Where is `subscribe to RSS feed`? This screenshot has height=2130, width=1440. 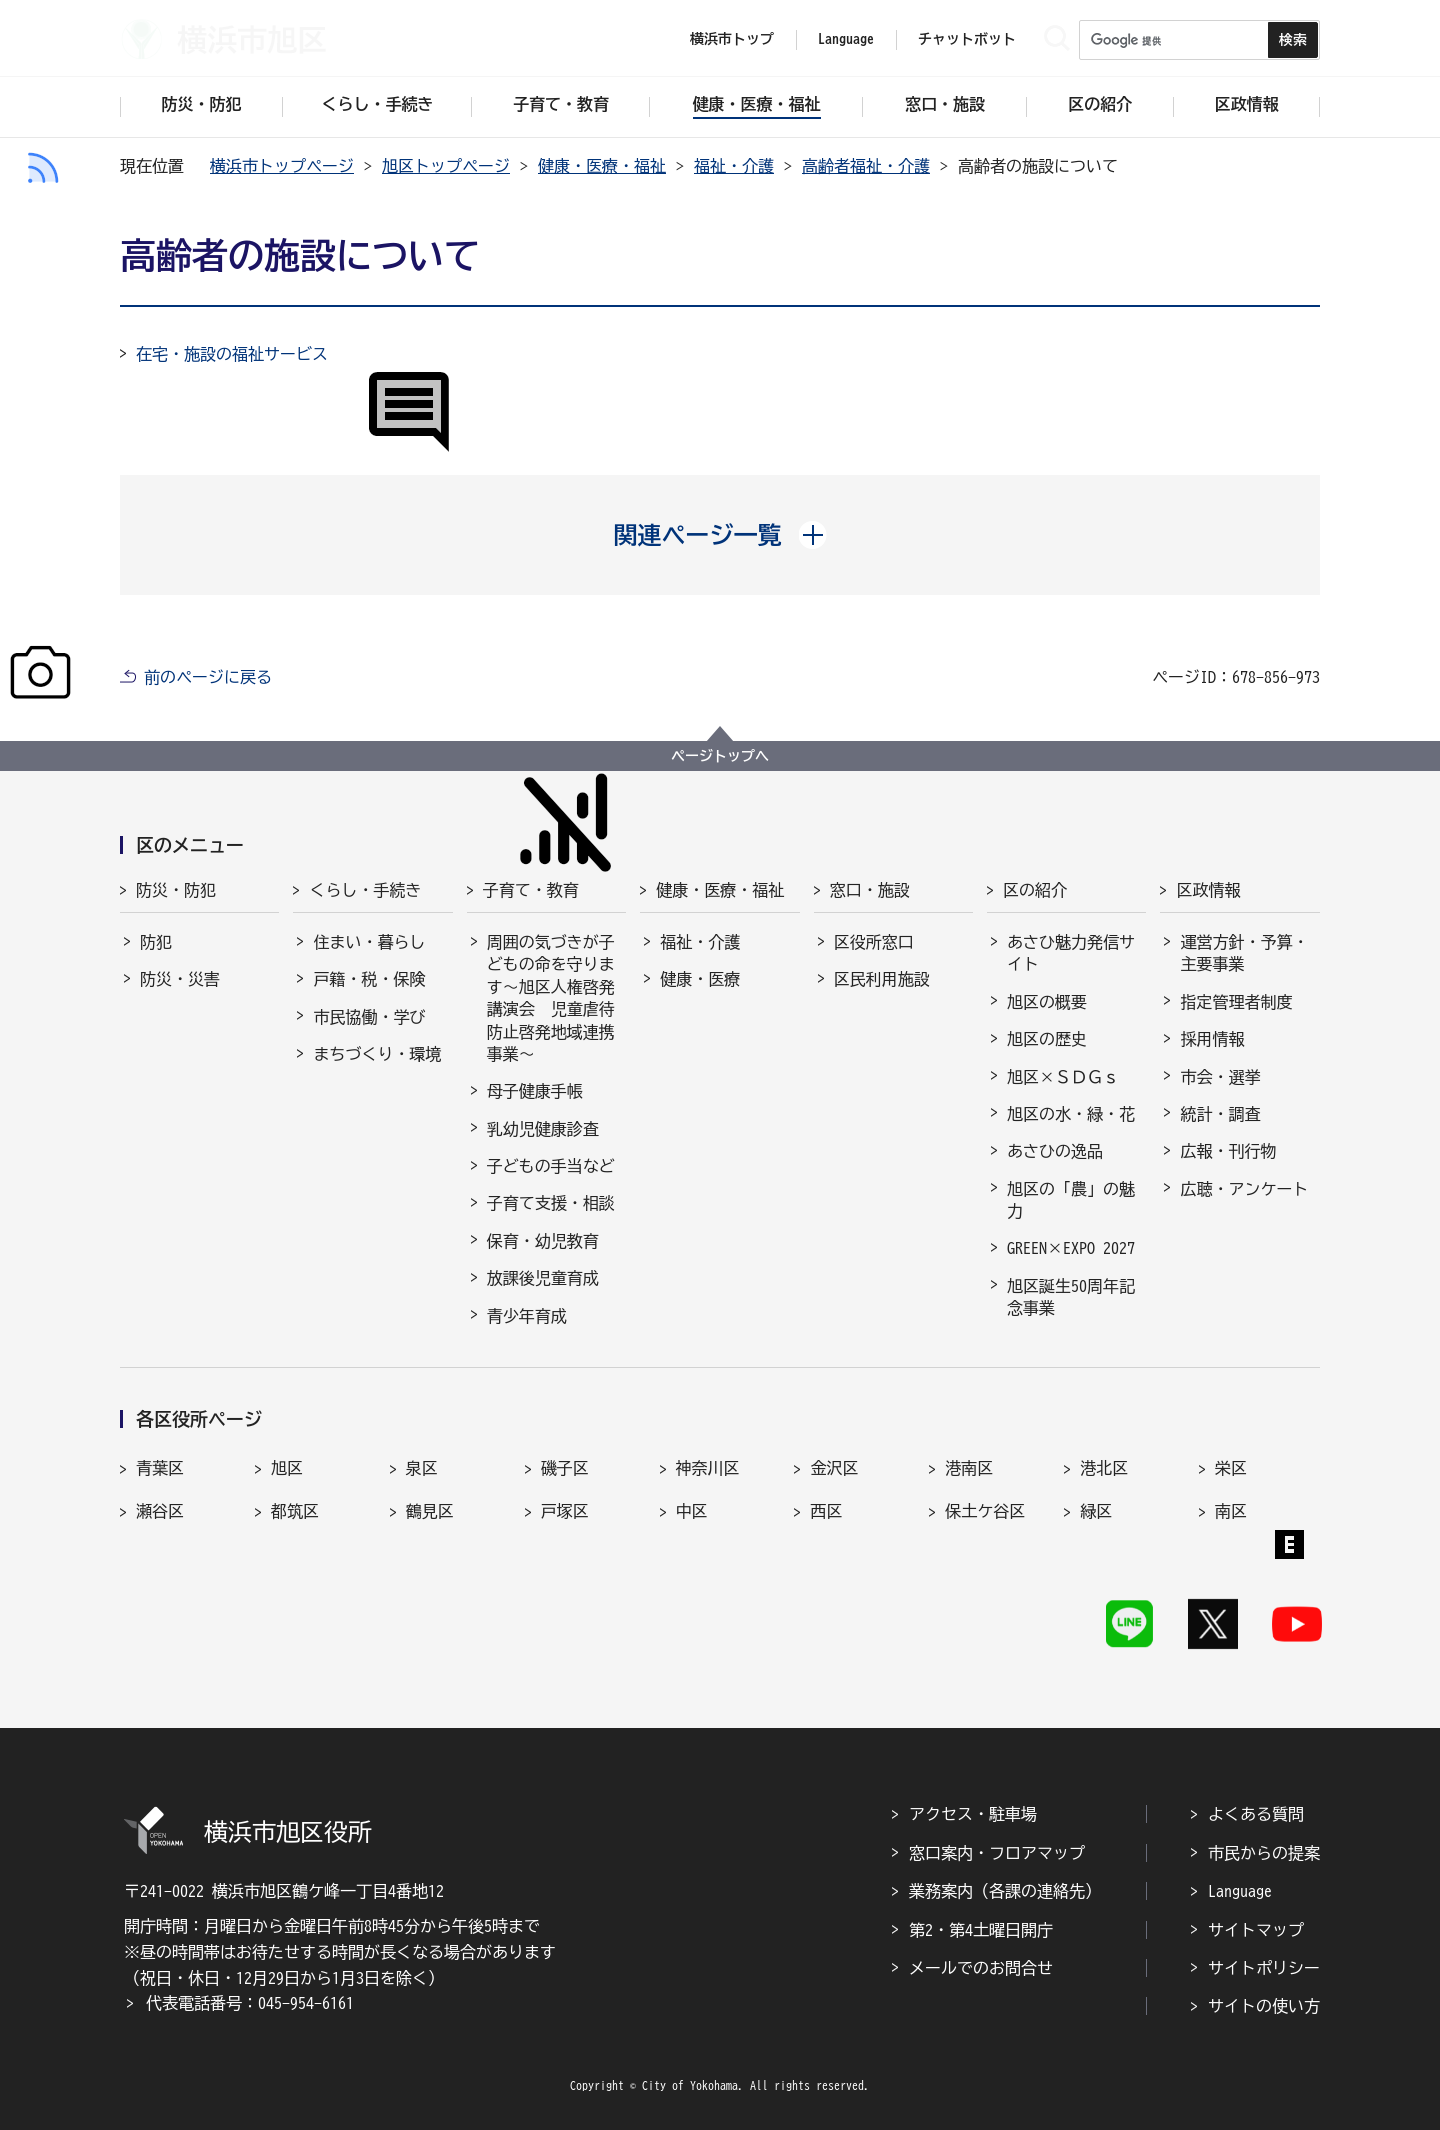 subscribe to RSS feed is located at coordinates (41, 170).